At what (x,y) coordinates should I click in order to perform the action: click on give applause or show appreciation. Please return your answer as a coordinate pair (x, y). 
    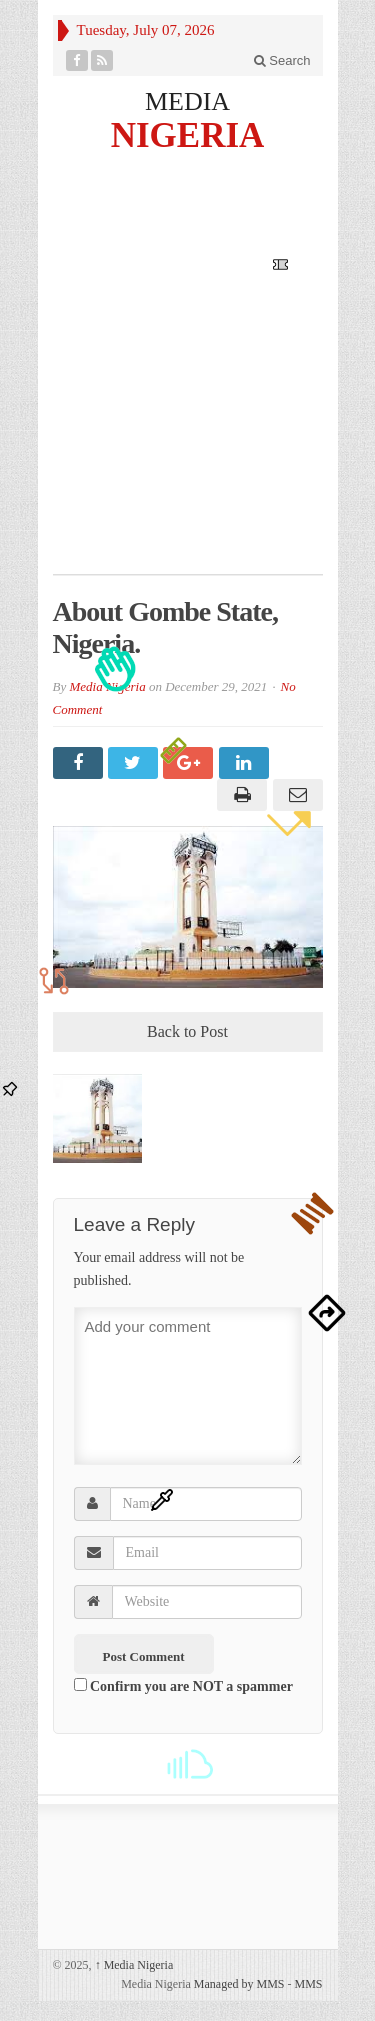
    Looking at the image, I should click on (116, 669).